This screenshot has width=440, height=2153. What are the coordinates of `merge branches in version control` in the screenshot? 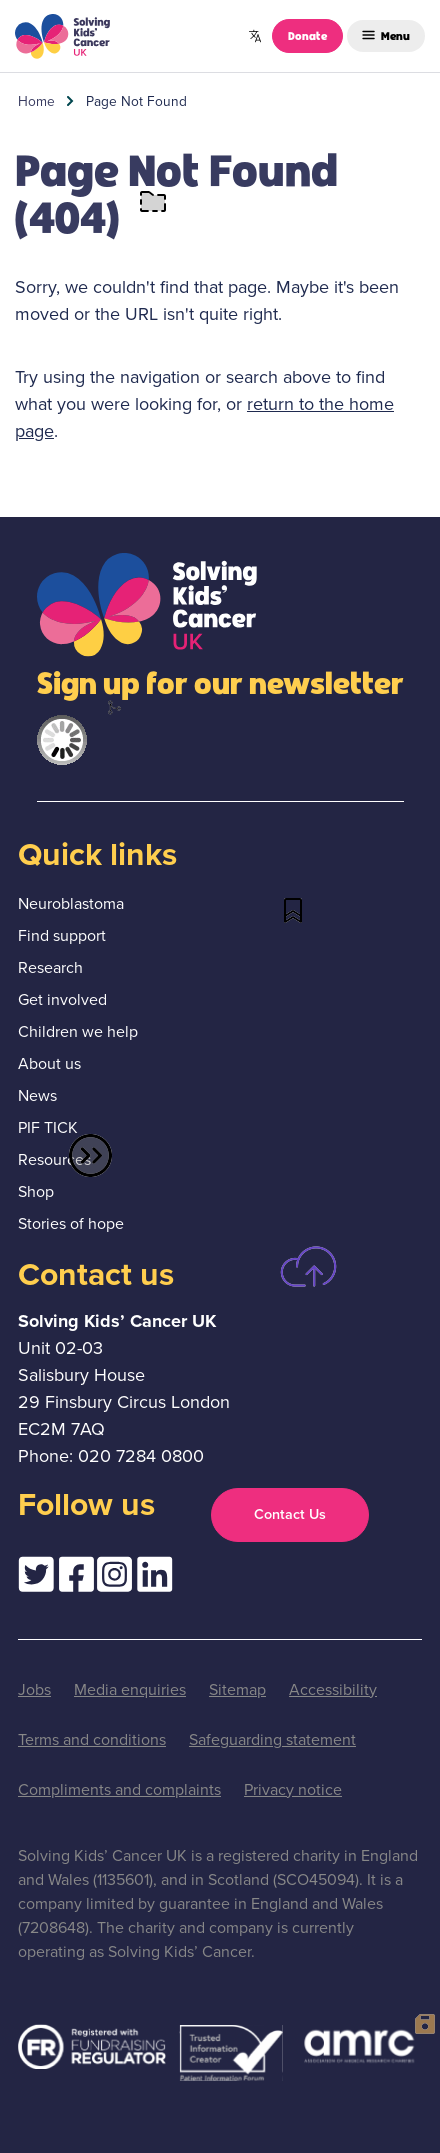 It's located at (113, 707).